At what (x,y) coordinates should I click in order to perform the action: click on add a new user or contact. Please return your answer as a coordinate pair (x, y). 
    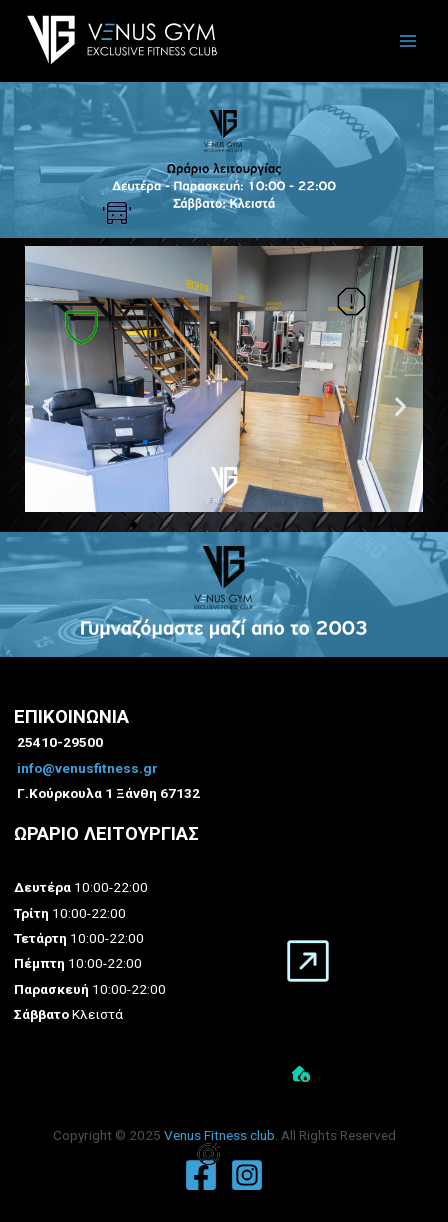
    Looking at the image, I should click on (208, 1154).